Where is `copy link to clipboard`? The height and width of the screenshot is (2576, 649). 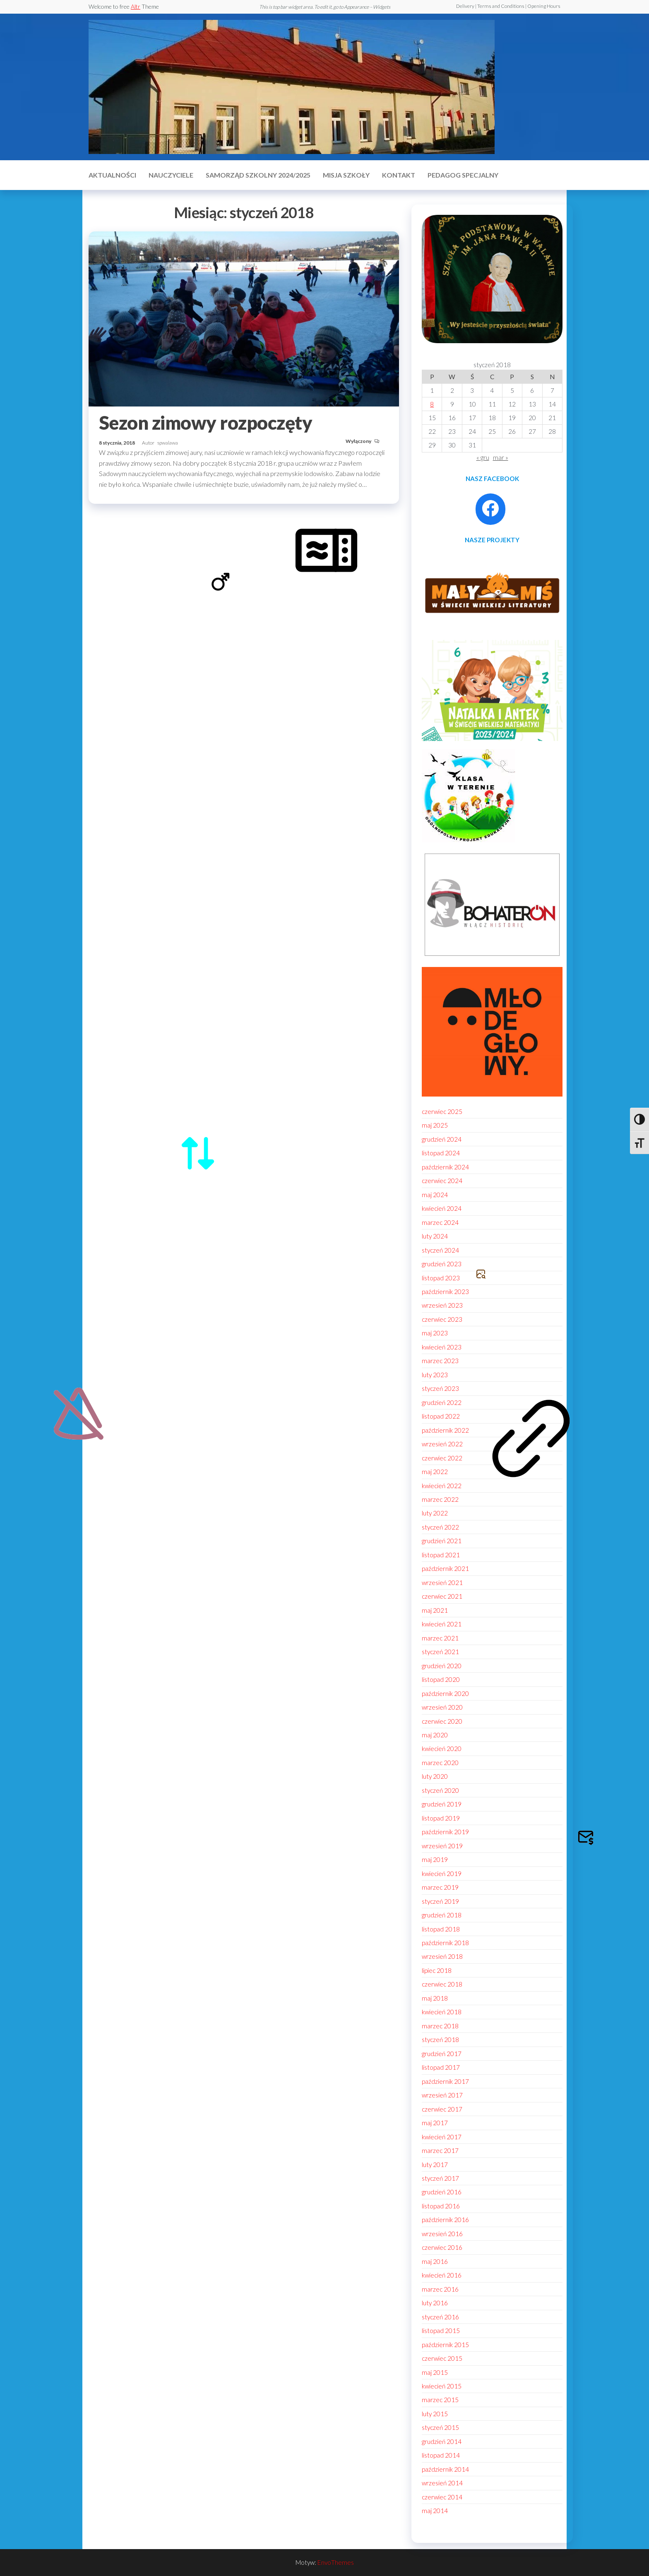
copy link to clipboard is located at coordinates (531, 1438).